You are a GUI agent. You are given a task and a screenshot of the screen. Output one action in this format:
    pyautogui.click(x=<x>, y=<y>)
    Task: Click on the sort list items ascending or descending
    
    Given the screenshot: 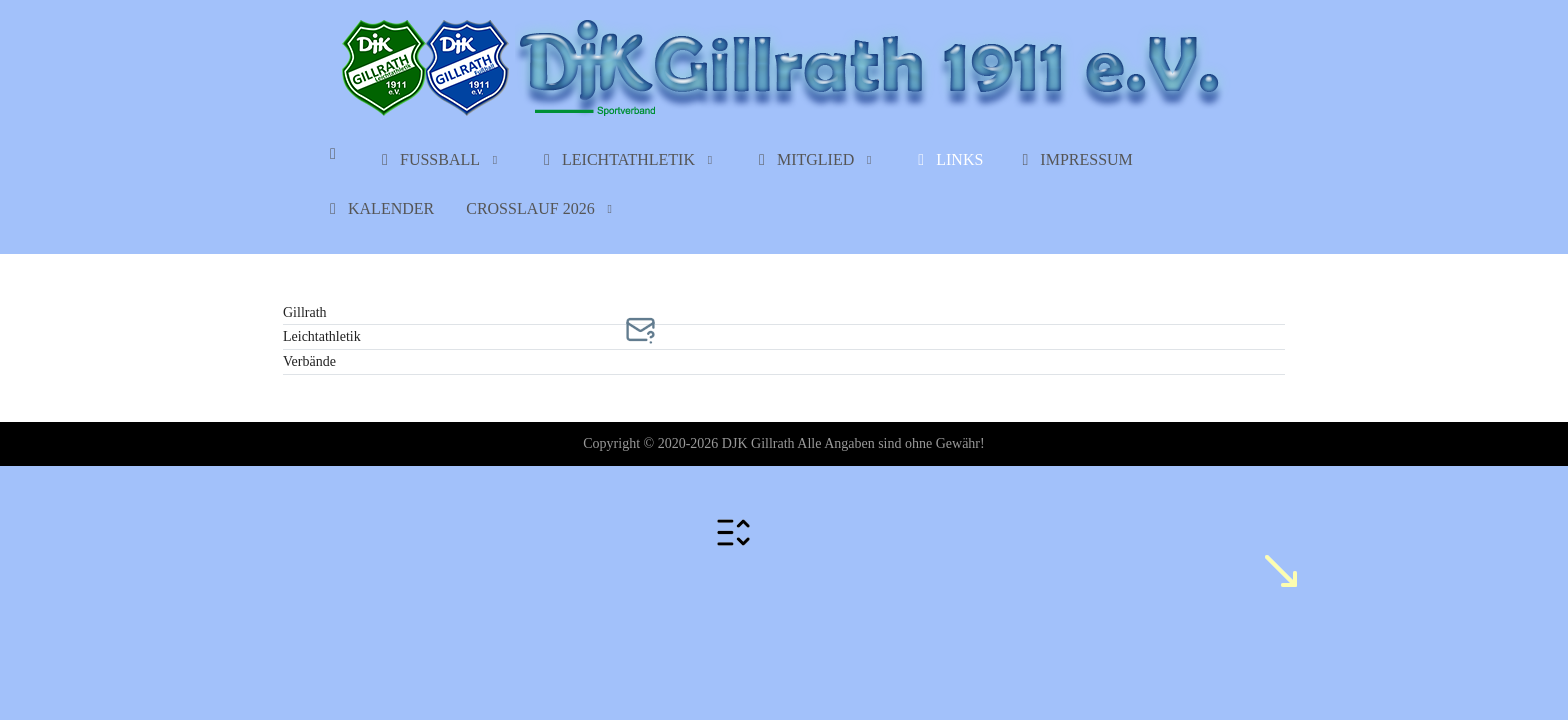 What is the action you would take?
    pyautogui.click(x=733, y=532)
    